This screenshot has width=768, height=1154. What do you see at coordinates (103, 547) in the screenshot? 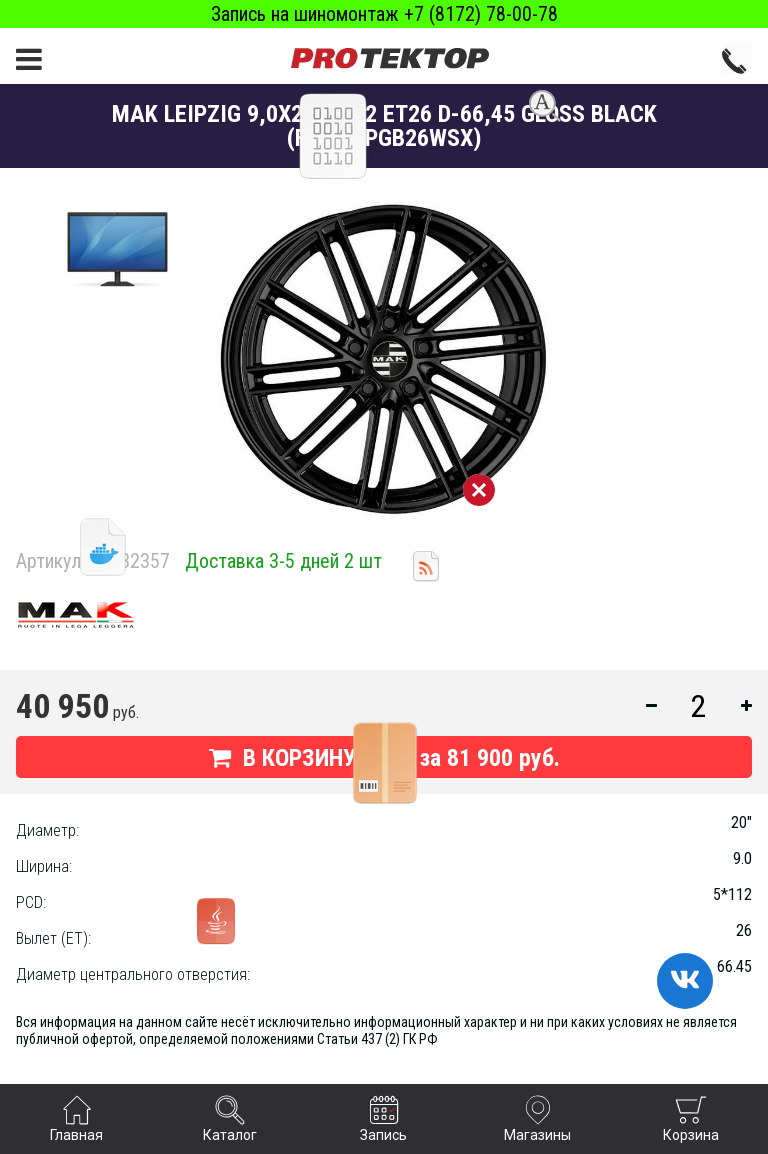
I see `a dockerfile or docker configuration file` at bounding box center [103, 547].